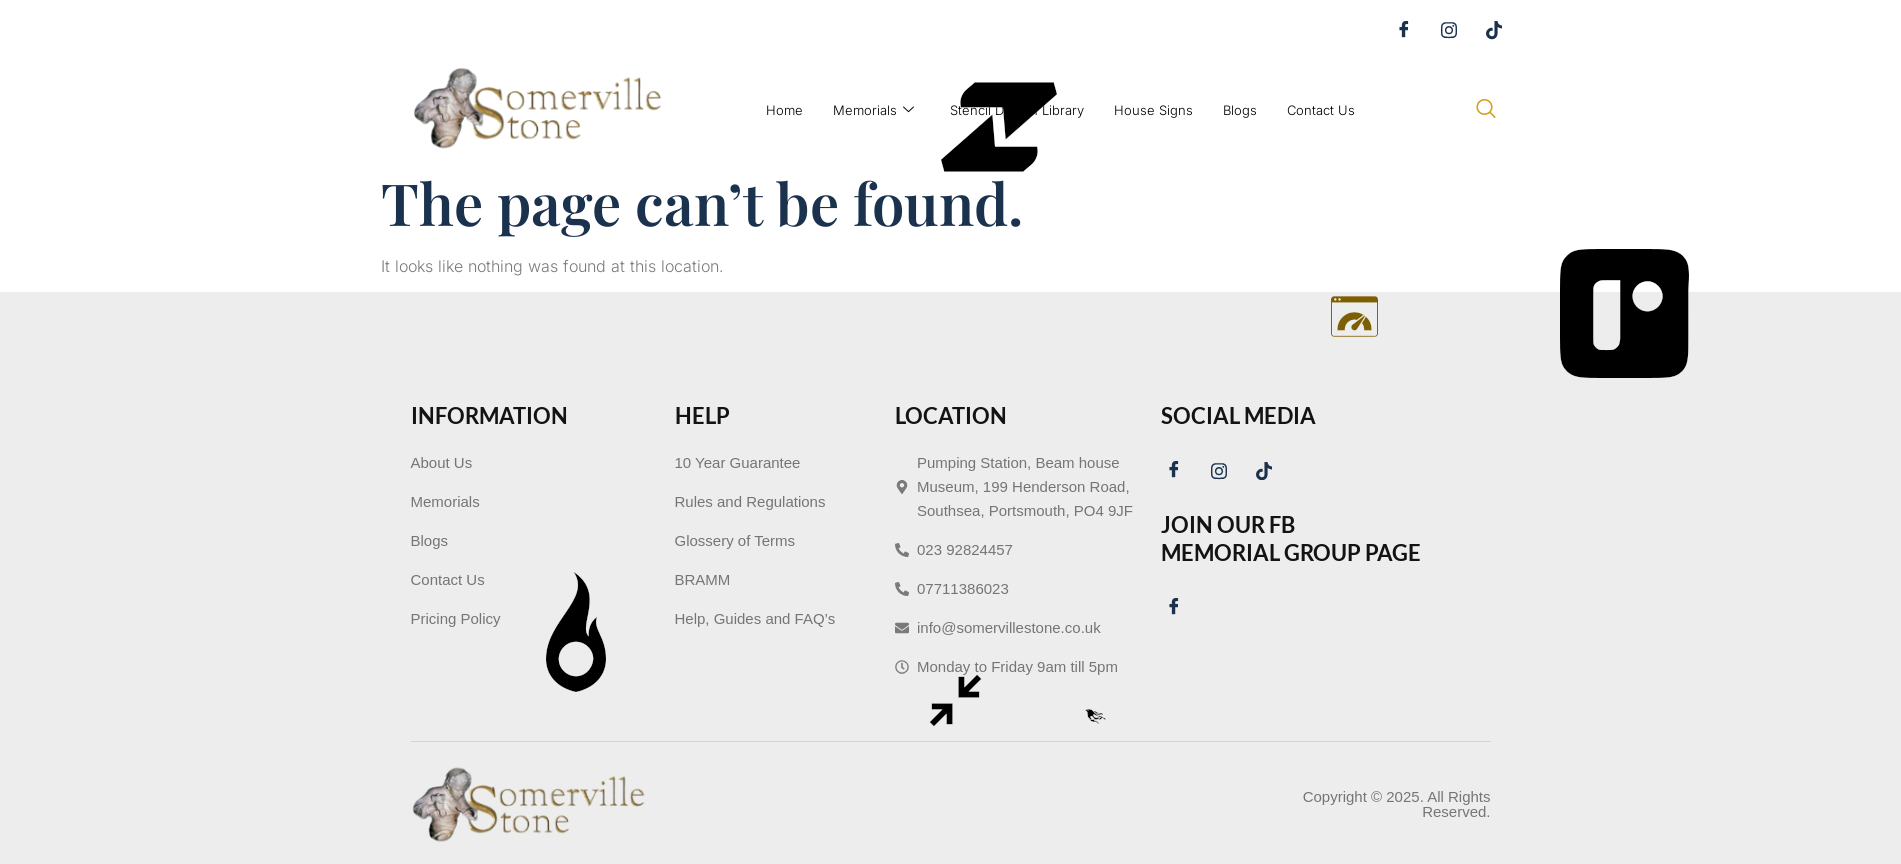 The width and height of the screenshot is (1901, 864). What do you see at coordinates (1354, 316) in the screenshot?
I see `open Google PageSpeed Insights` at bounding box center [1354, 316].